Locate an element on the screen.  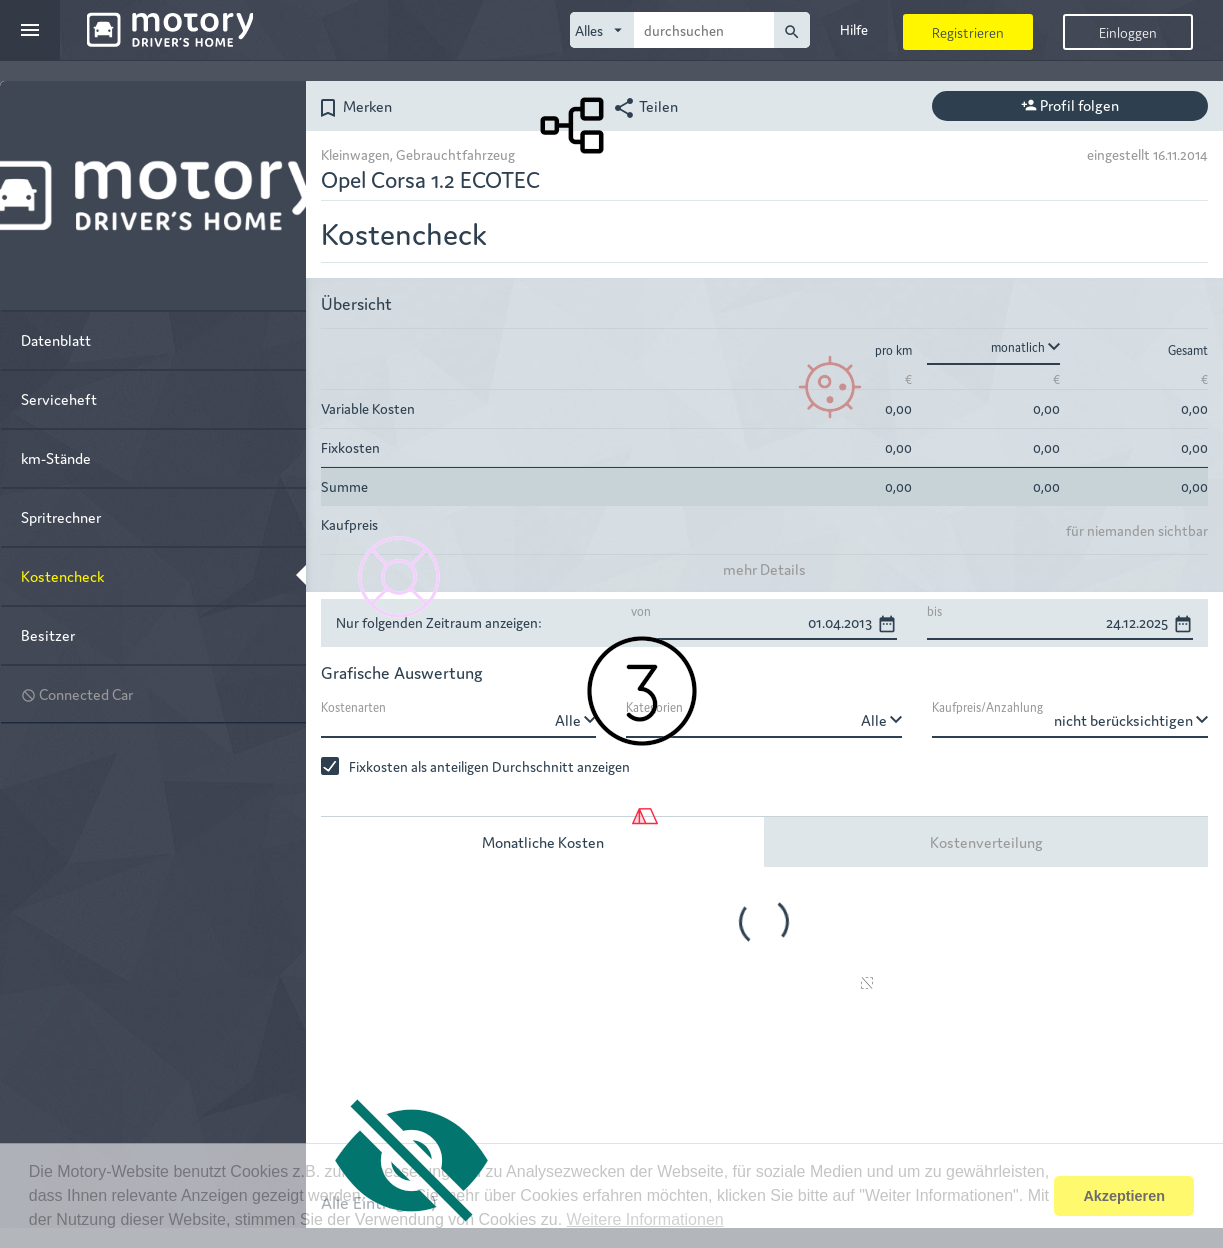
indicates step three in a multi-step process is located at coordinates (642, 691).